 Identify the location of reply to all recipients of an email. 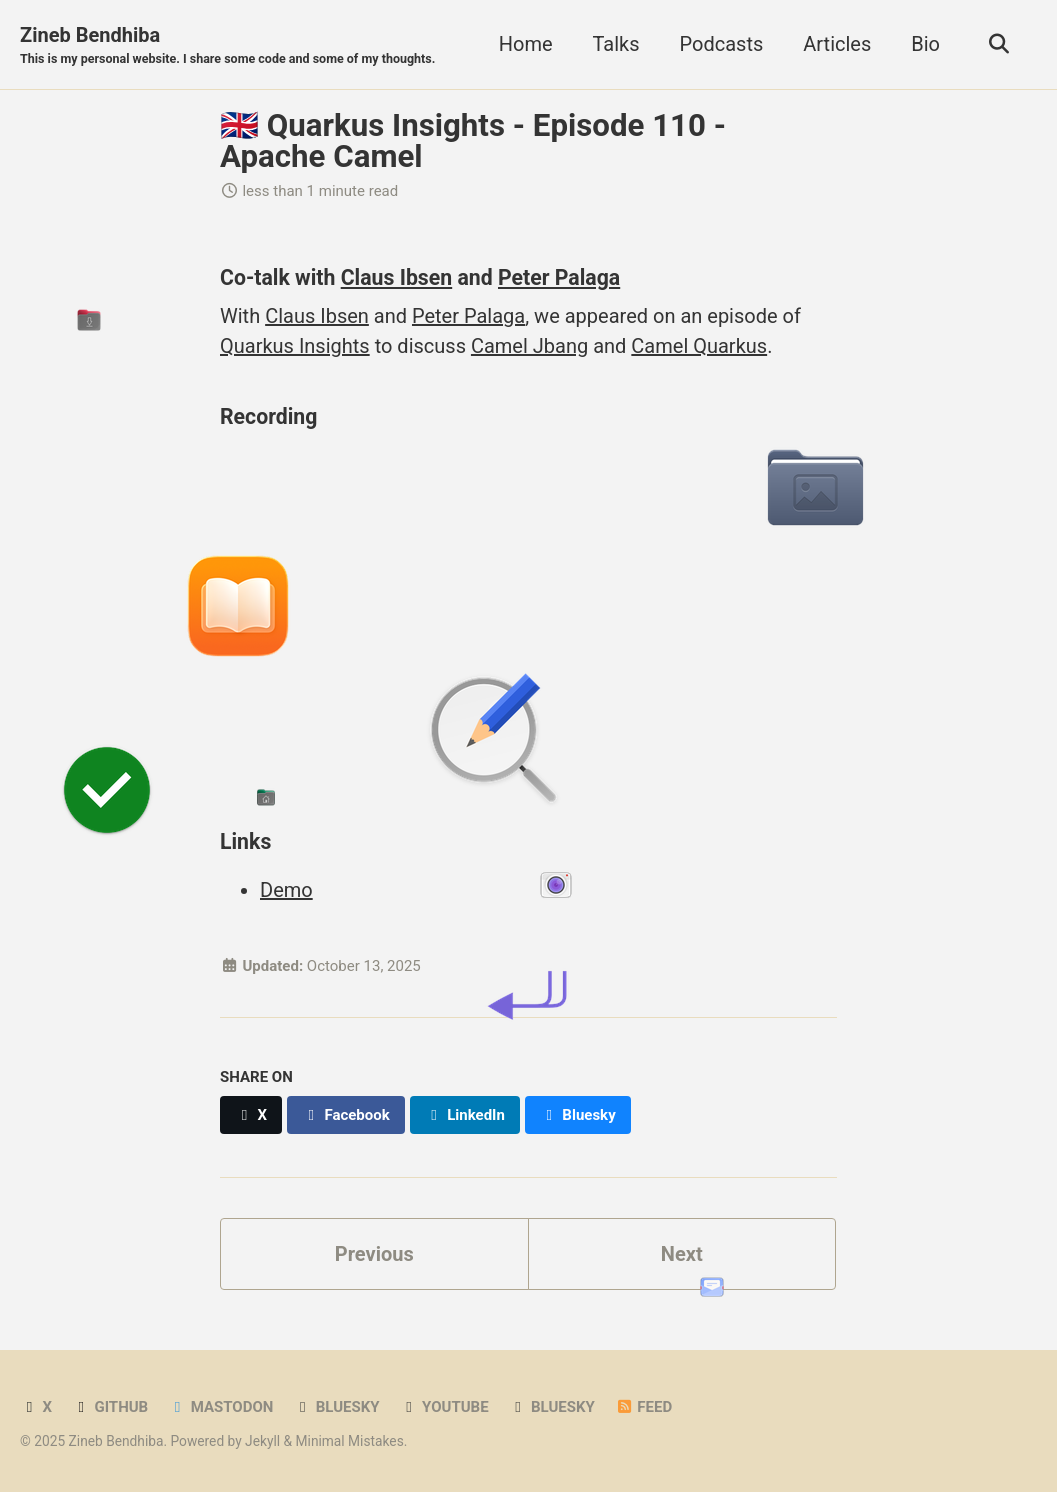
(526, 995).